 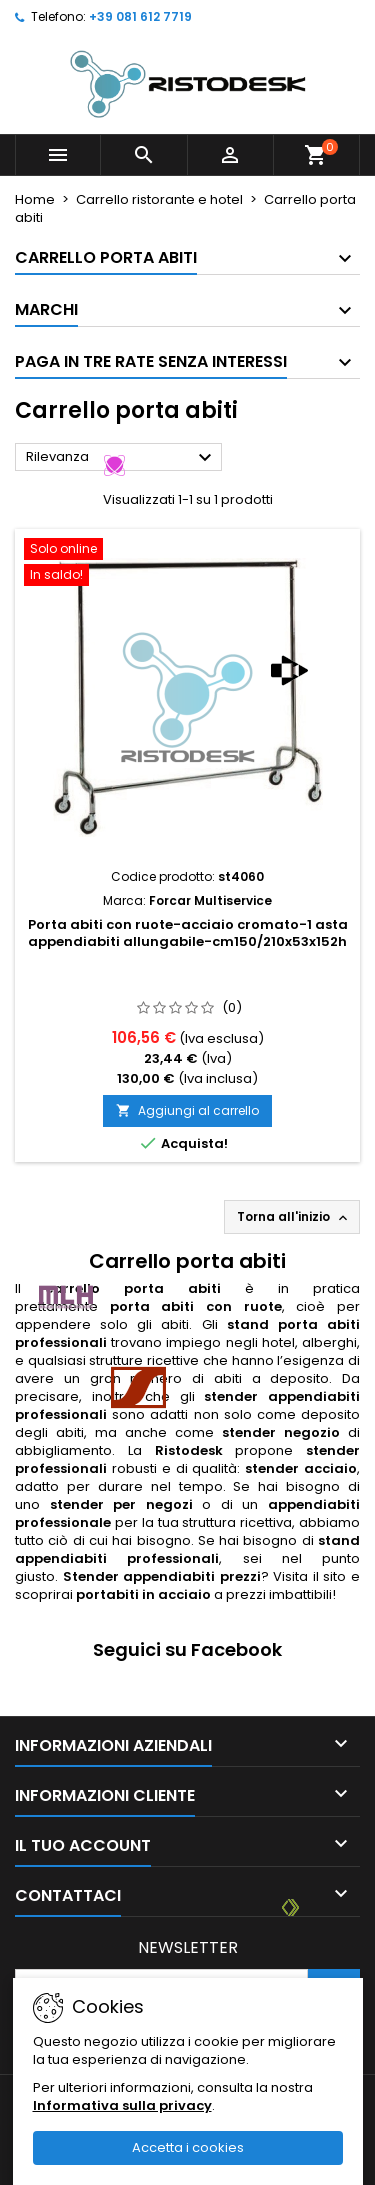 I want to click on ReactOS project logo, so click(x=114, y=465).